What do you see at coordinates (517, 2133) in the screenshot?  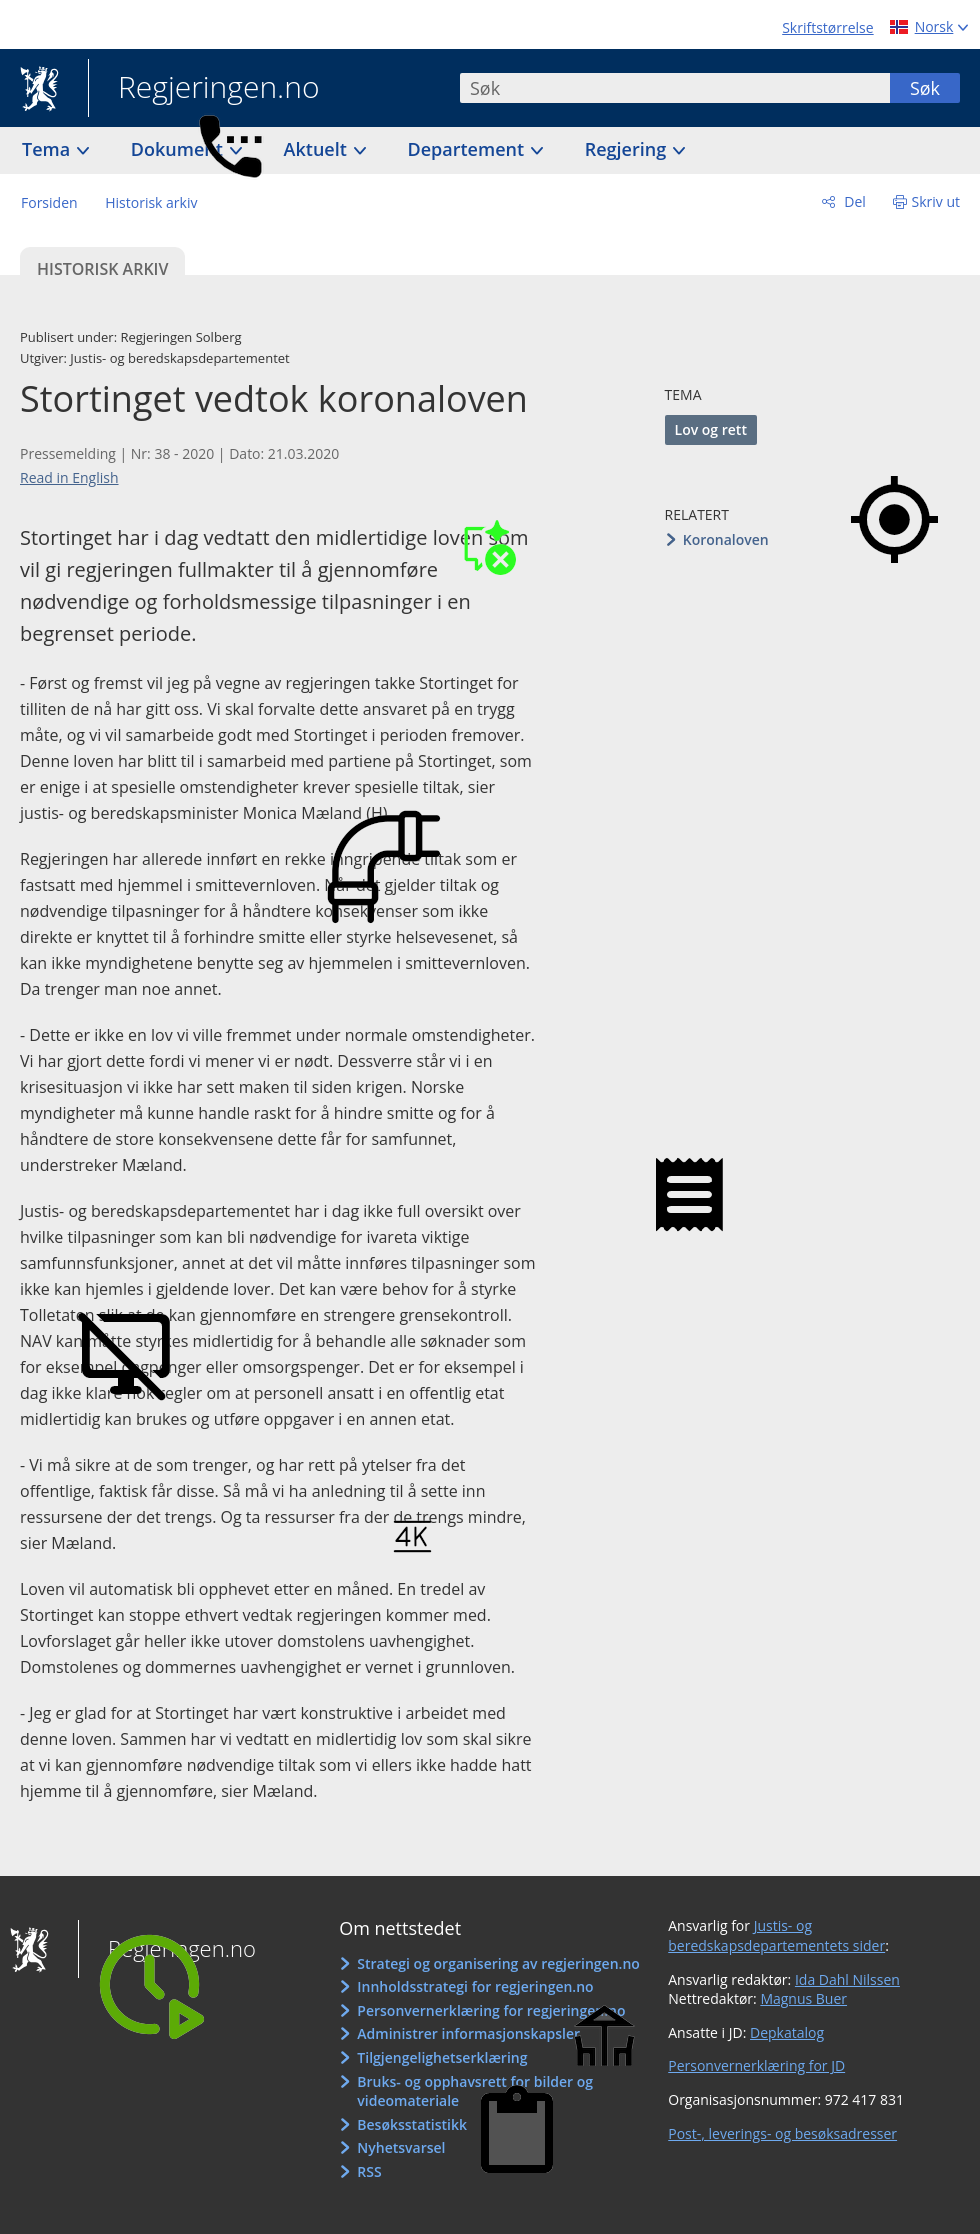 I see `paste content from clipboard` at bounding box center [517, 2133].